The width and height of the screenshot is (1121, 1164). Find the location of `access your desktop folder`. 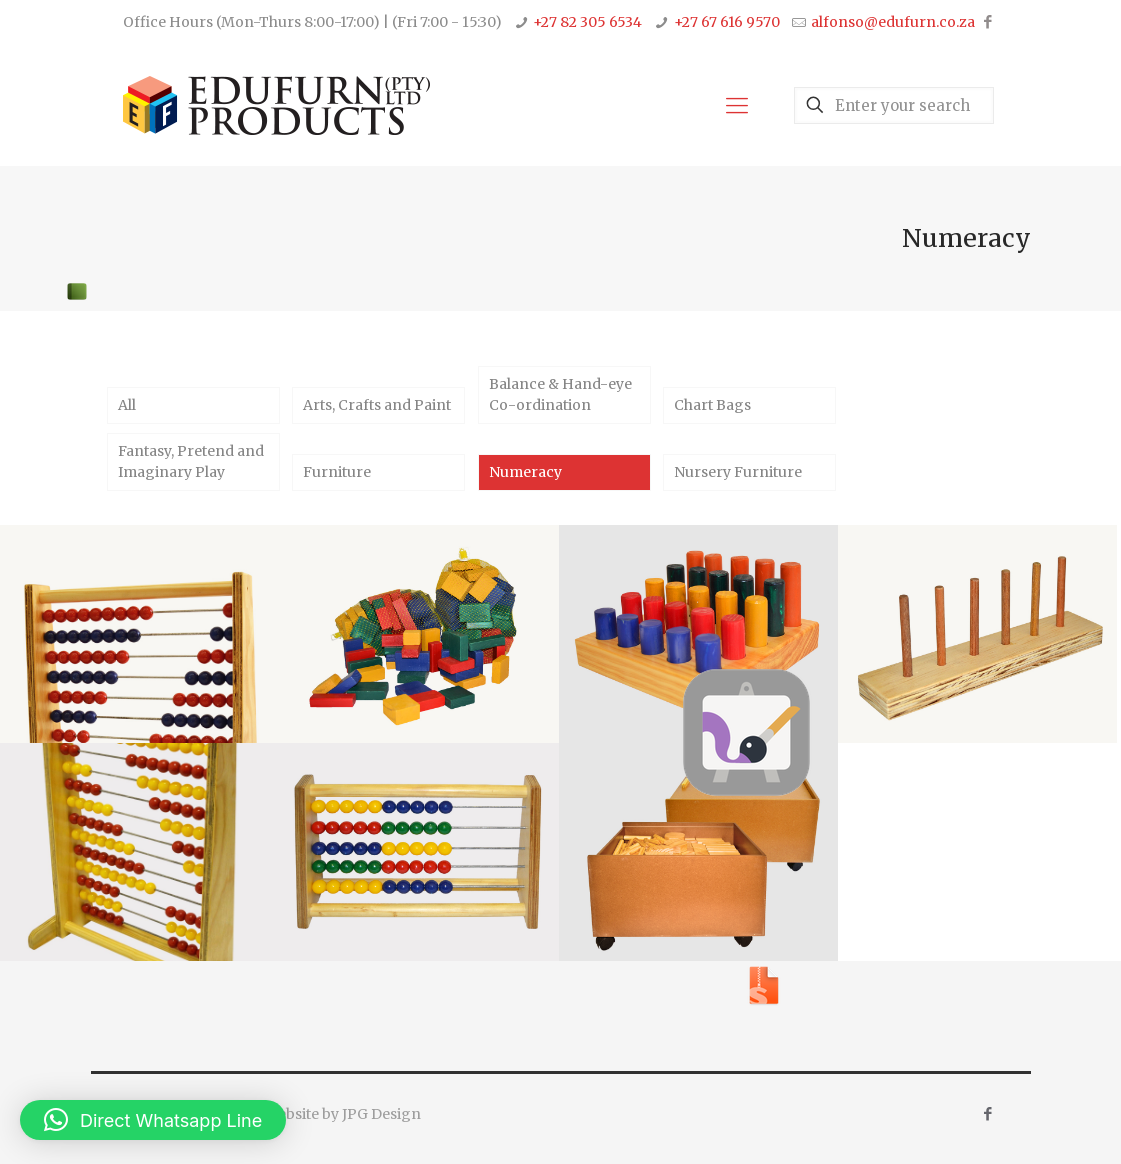

access your desktop folder is located at coordinates (77, 291).